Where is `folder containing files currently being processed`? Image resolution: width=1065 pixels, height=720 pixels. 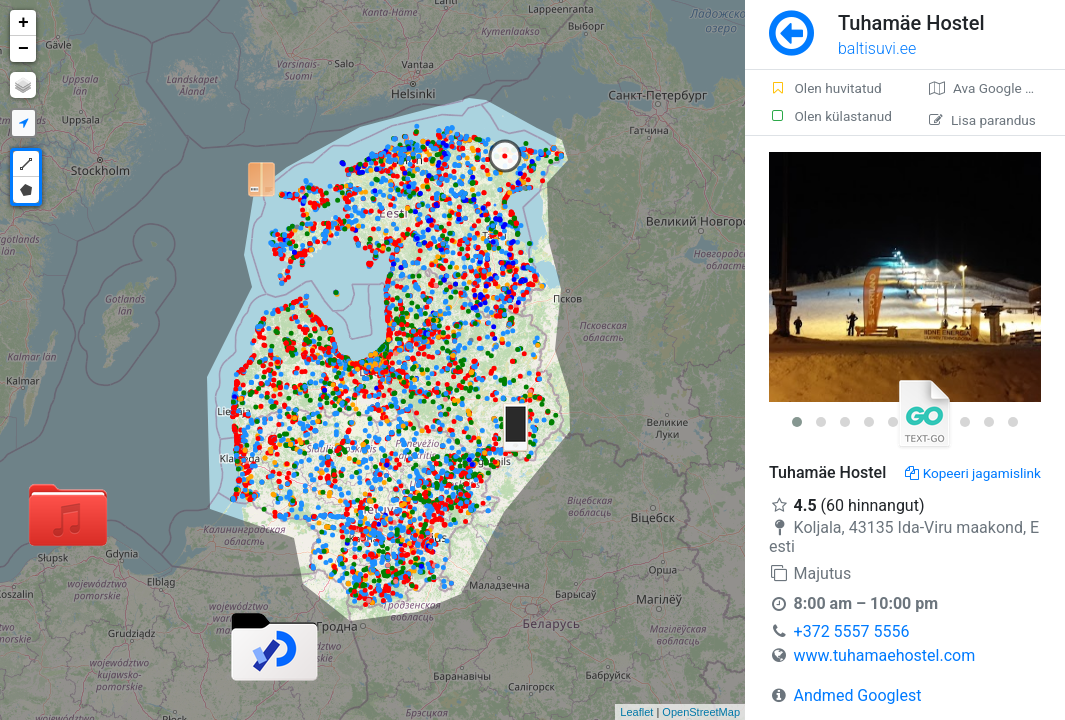 folder containing files currently being processed is located at coordinates (274, 649).